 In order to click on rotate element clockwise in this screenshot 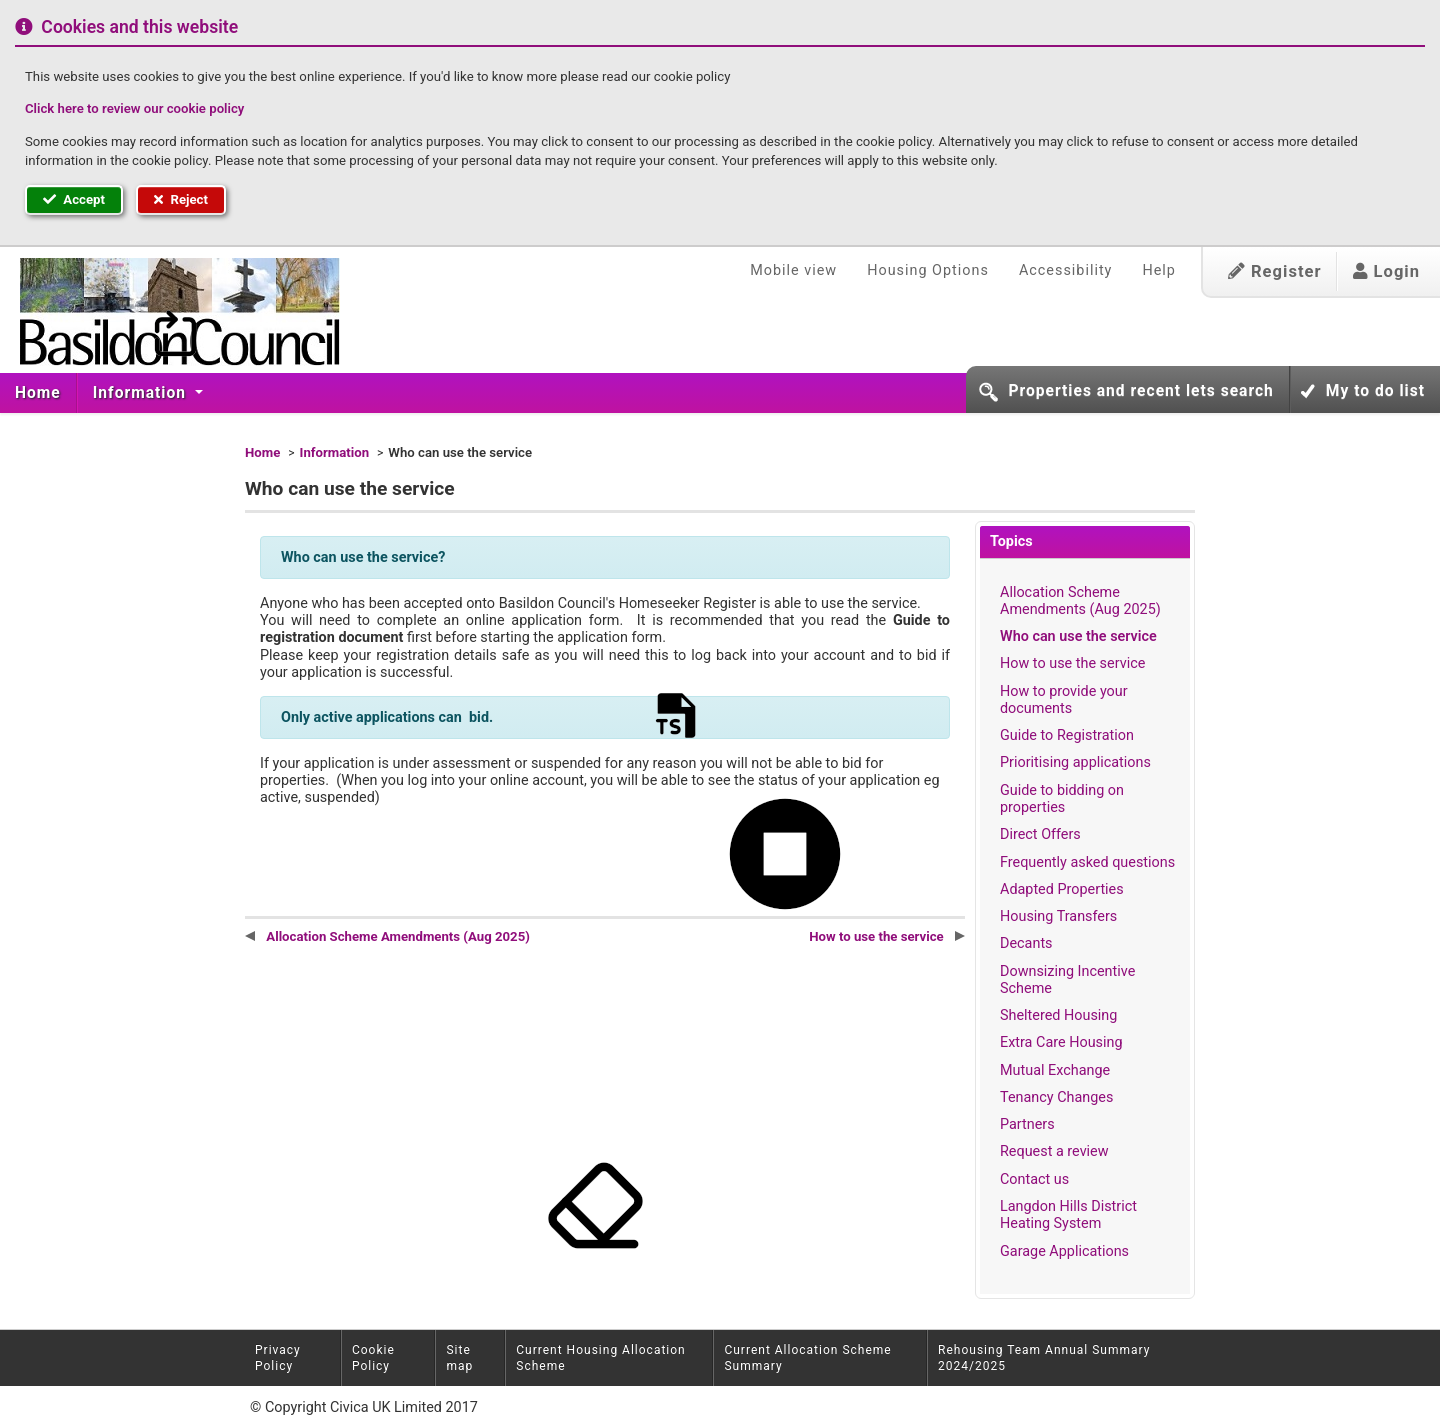, I will do `click(175, 335)`.